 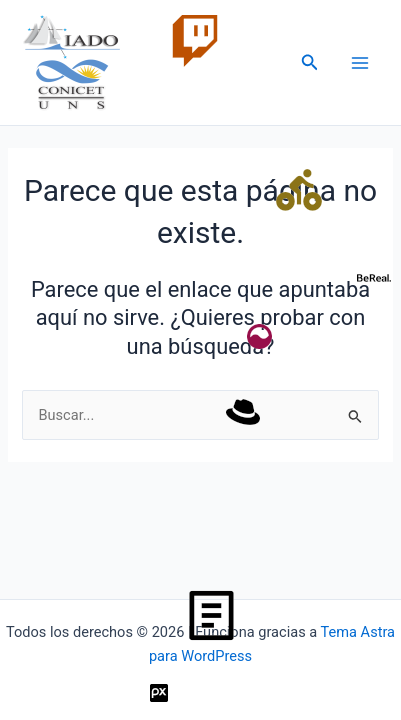 What do you see at coordinates (374, 278) in the screenshot?
I see `open the BeReal app` at bounding box center [374, 278].